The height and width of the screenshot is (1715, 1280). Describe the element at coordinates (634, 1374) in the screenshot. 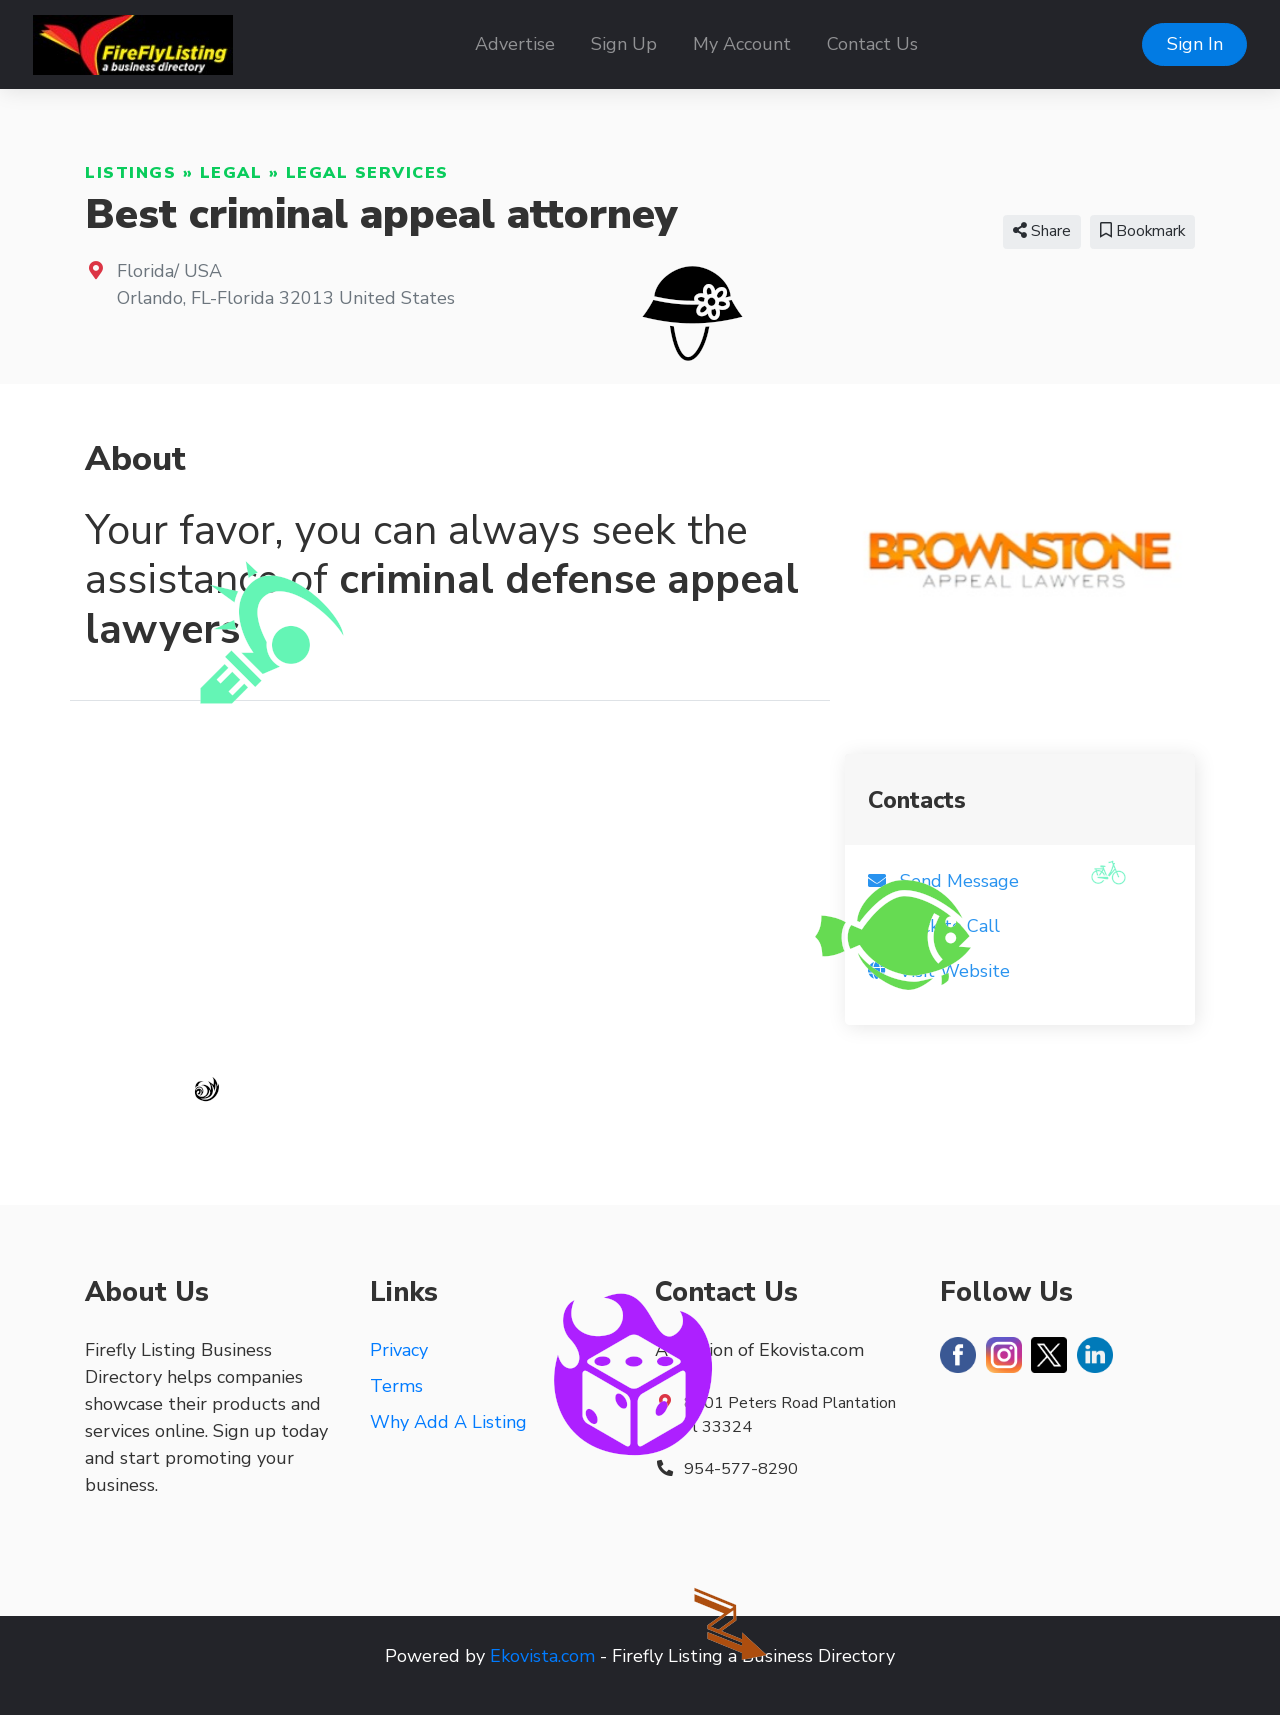

I see `activate a risky or high-stakes game mode` at that location.